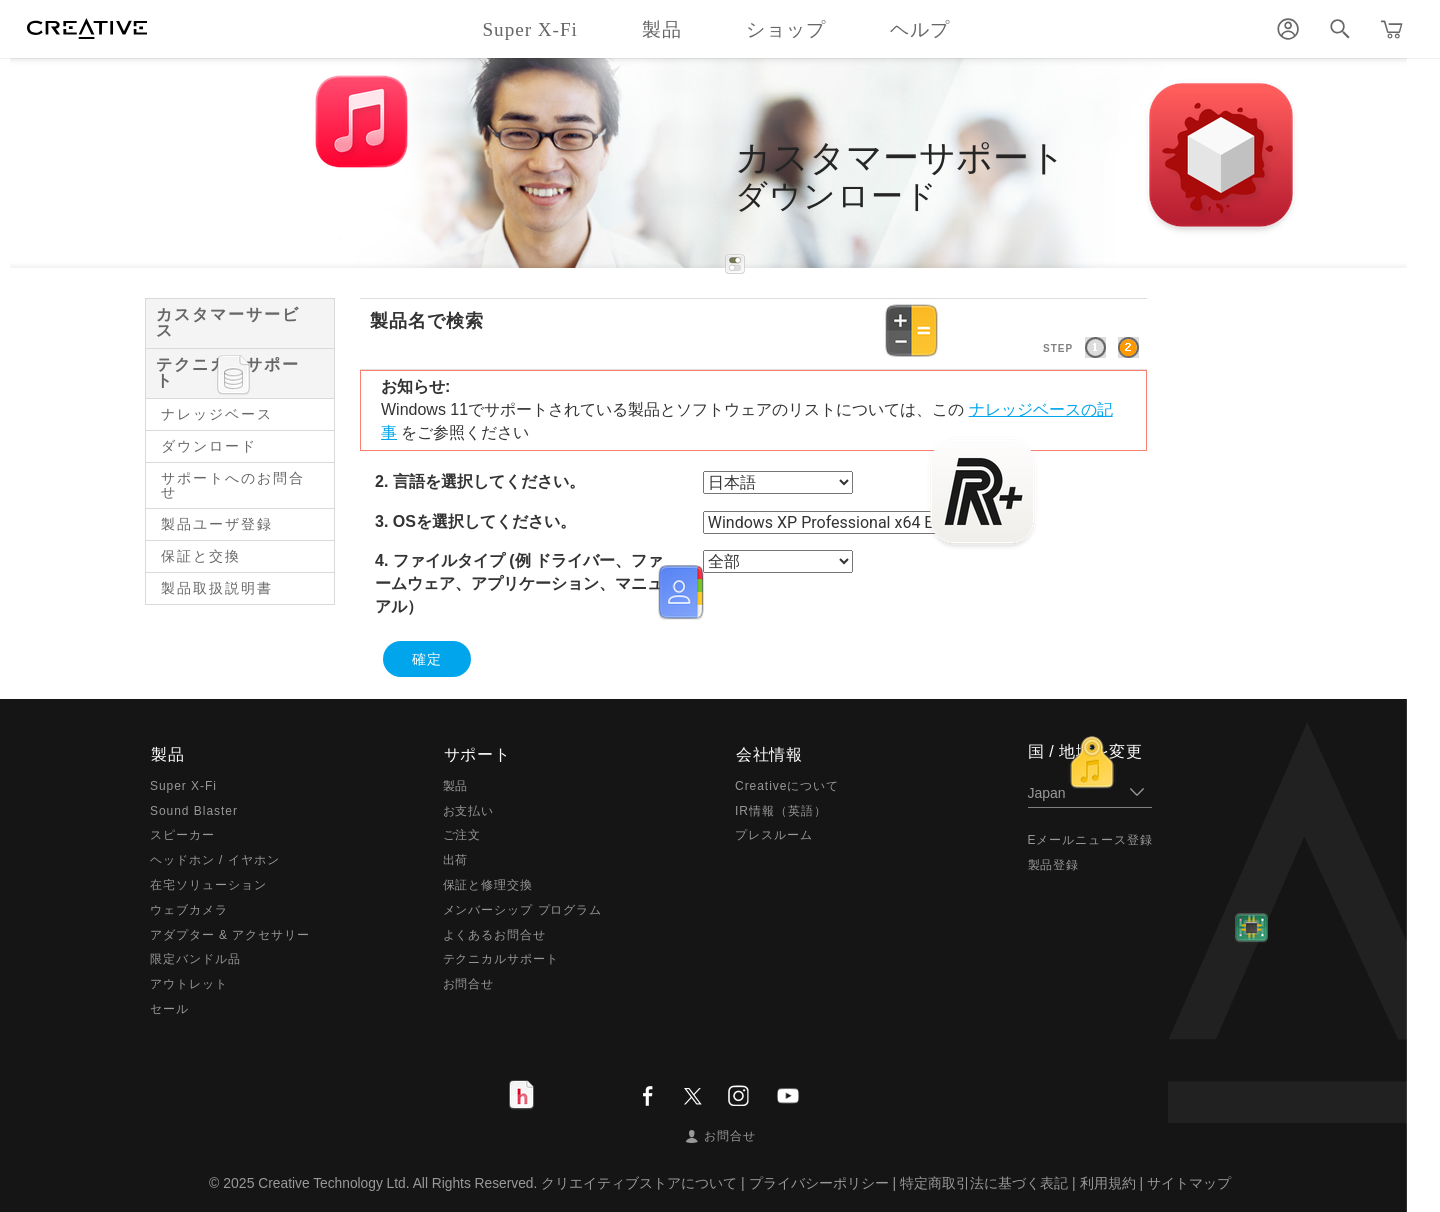 The image size is (1440, 1212). What do you see at coordinates (735, 264) in the screenshot?
I see `open unity tweak tool settings` at bounding box center [735, 264].